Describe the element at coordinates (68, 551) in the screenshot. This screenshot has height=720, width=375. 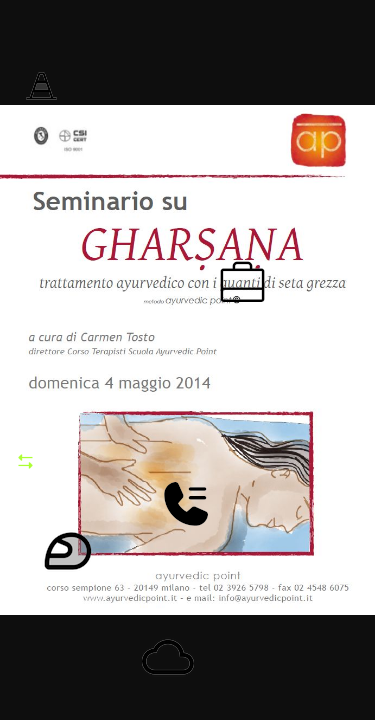
I see `access motorsports or racing content` at that location.